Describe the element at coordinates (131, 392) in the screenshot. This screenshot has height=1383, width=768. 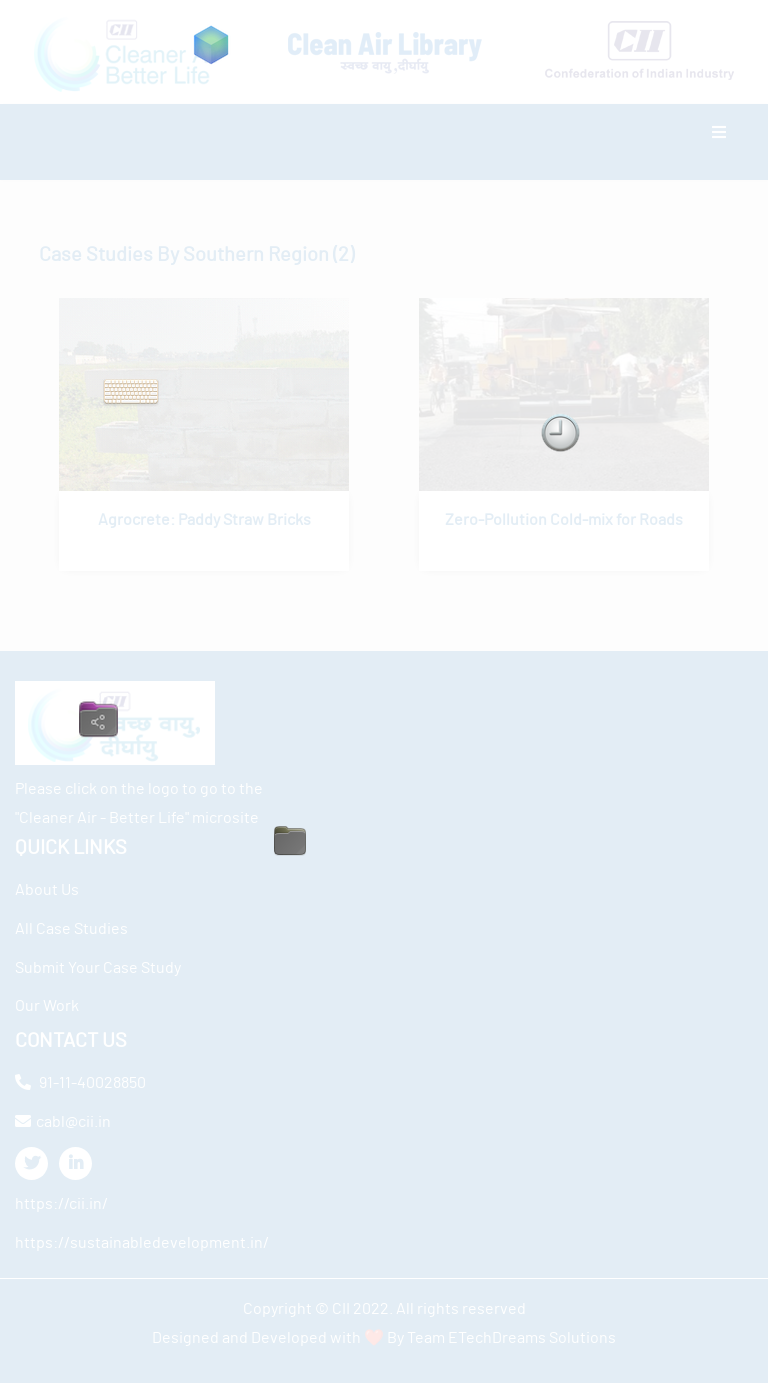
I see `bluetooth keyboard connected` at that location.